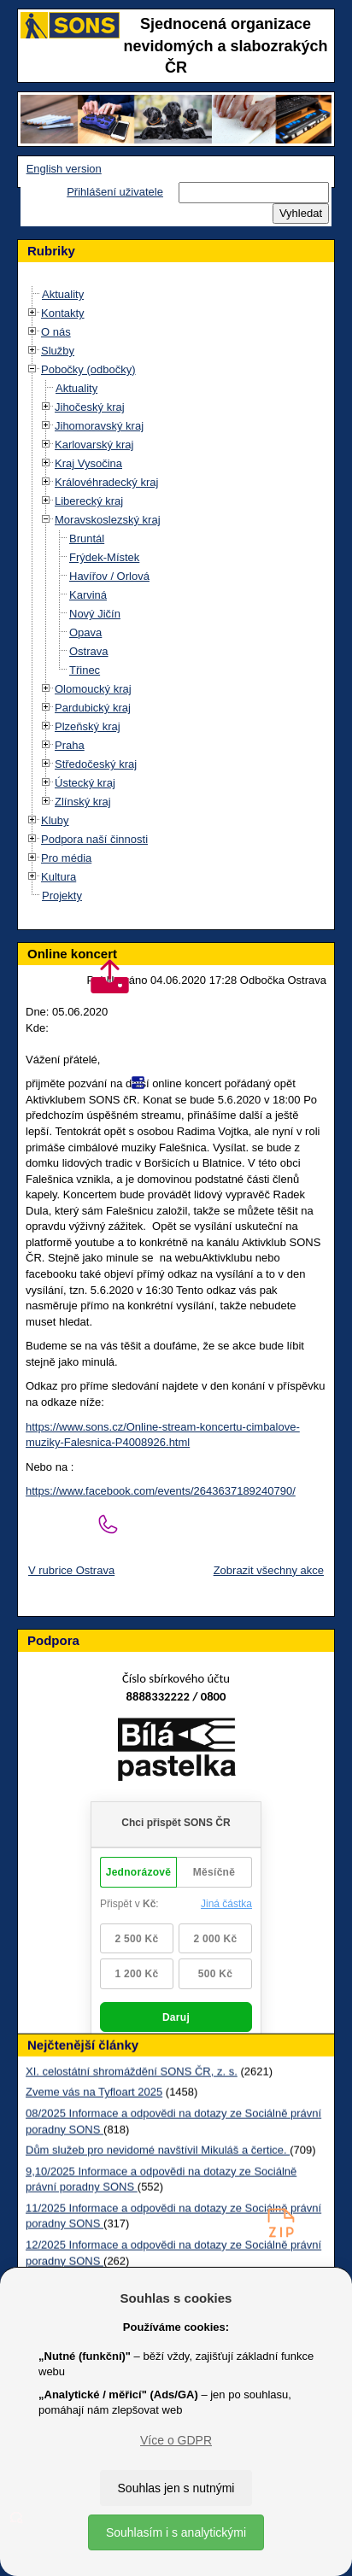 The height and width of the screenshot is (2576, 352). I want to click on make a phone call, so click(108, 1525).